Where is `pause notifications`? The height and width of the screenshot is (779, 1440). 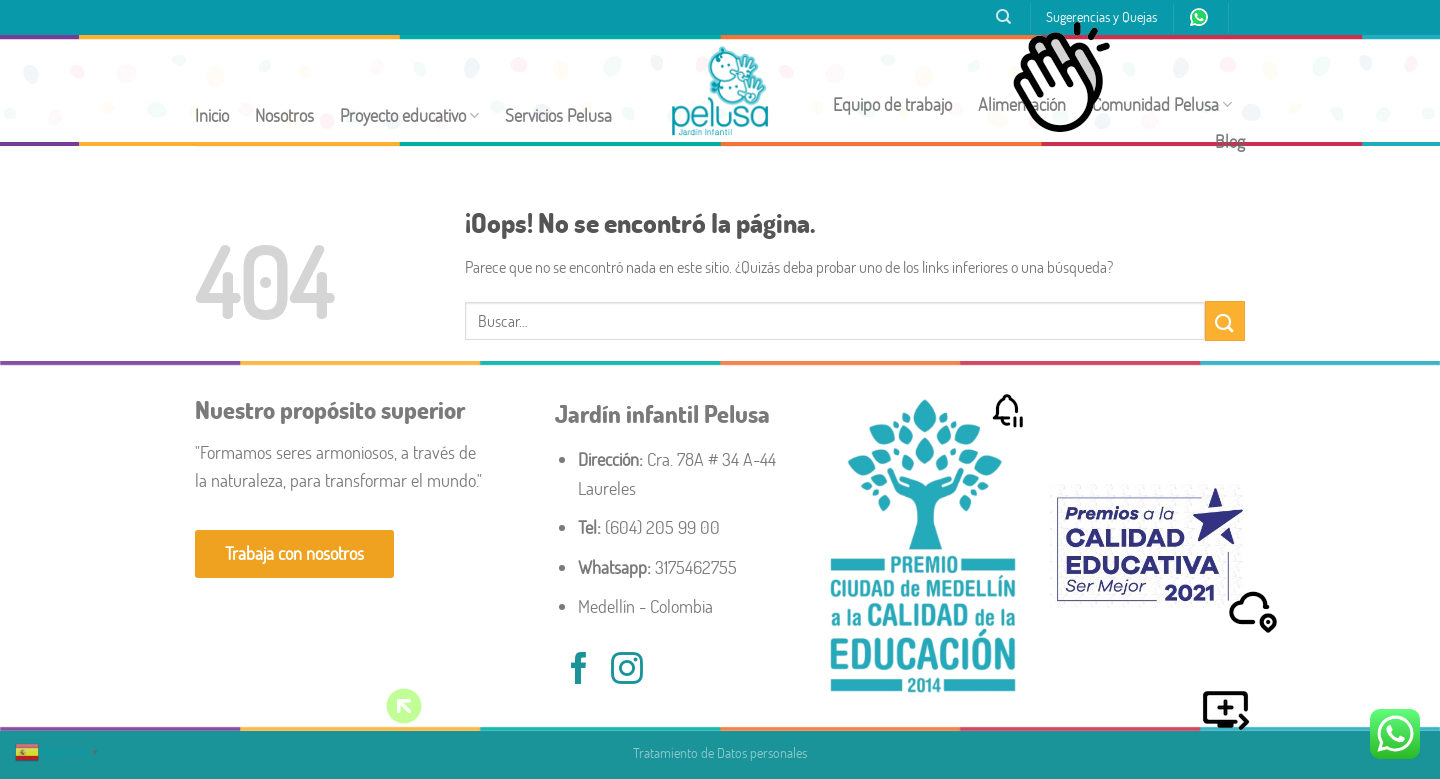 pause notifications is located at coordinates (1007, 410).